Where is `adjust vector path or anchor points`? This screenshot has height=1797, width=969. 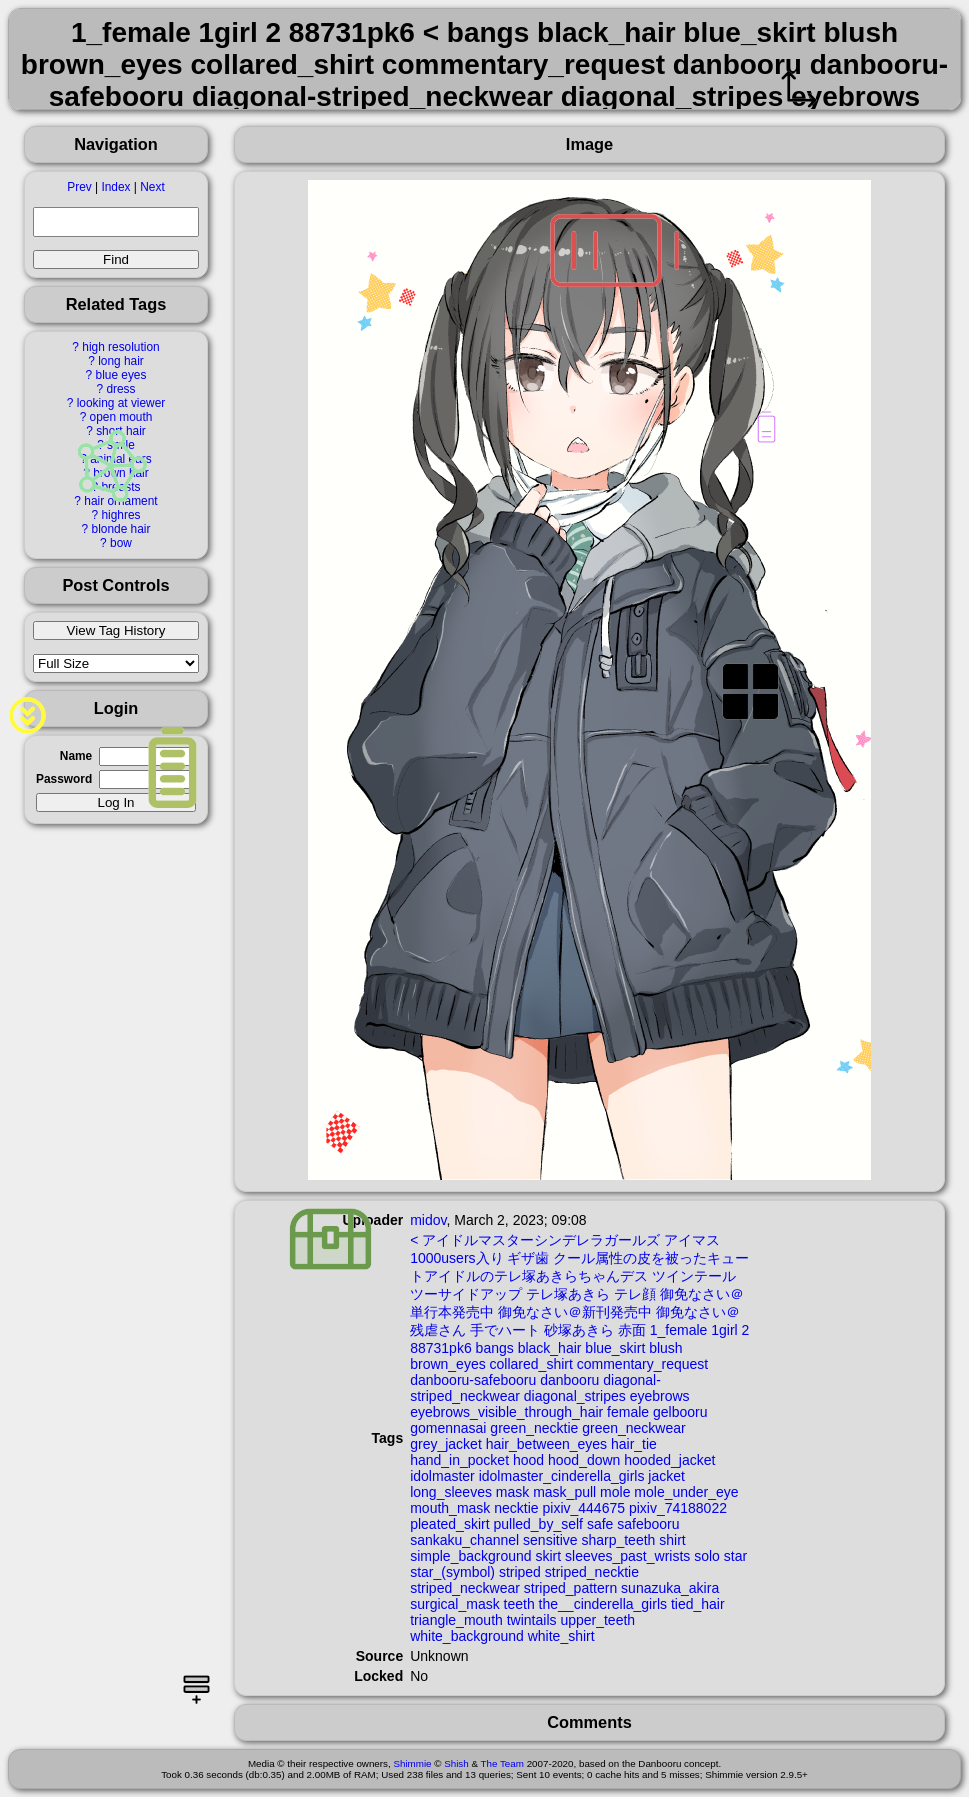 adjust vector path or anchor points is located at coordinates (797, 88).